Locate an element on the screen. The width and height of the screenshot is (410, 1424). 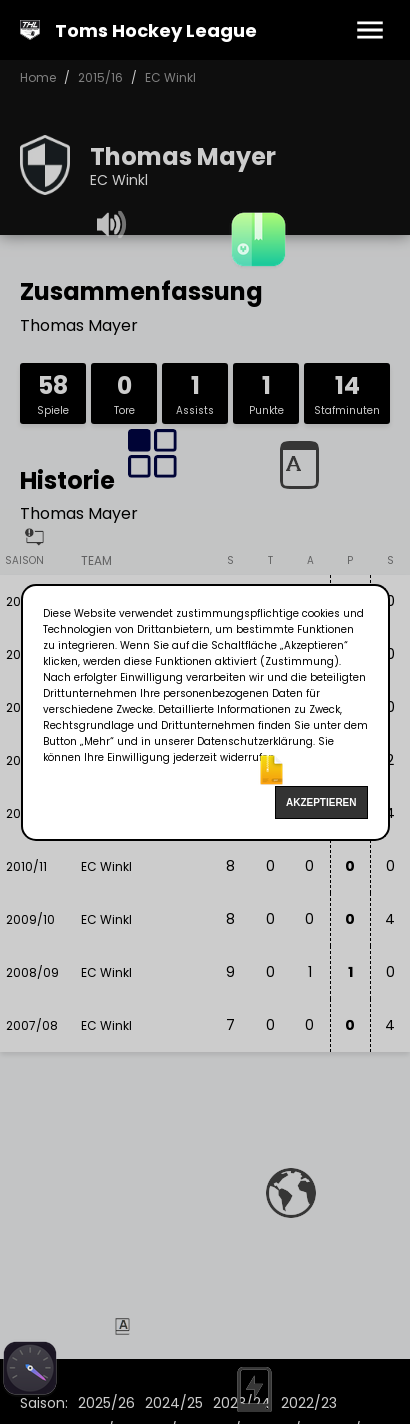
access application preferences or settings is located at coordinates (154, 455).